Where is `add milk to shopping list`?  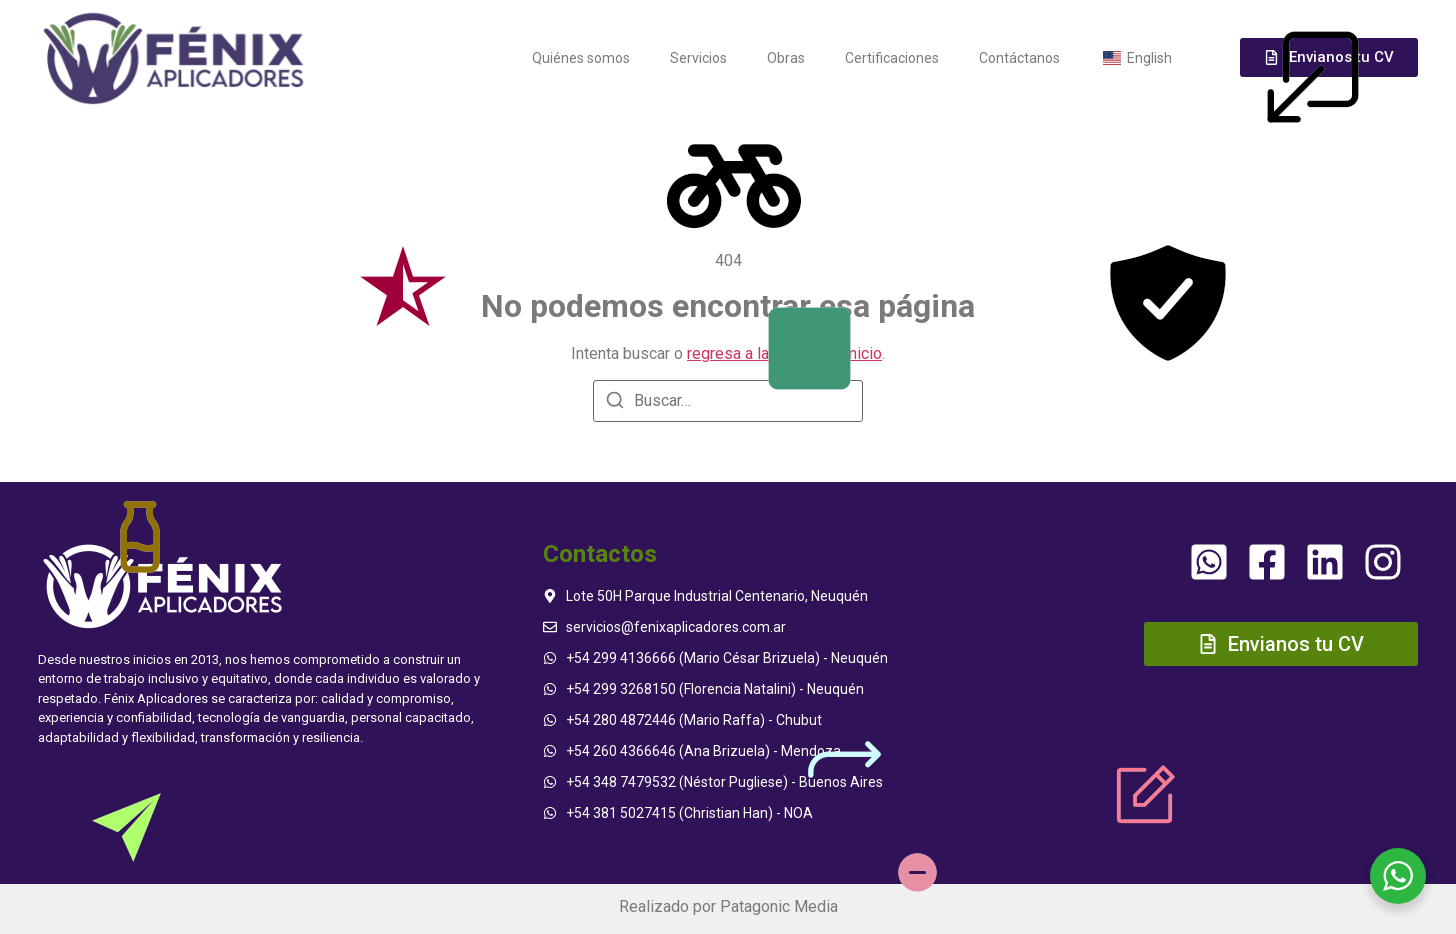 add milk to shopping list is located at coordinates (140, 537).